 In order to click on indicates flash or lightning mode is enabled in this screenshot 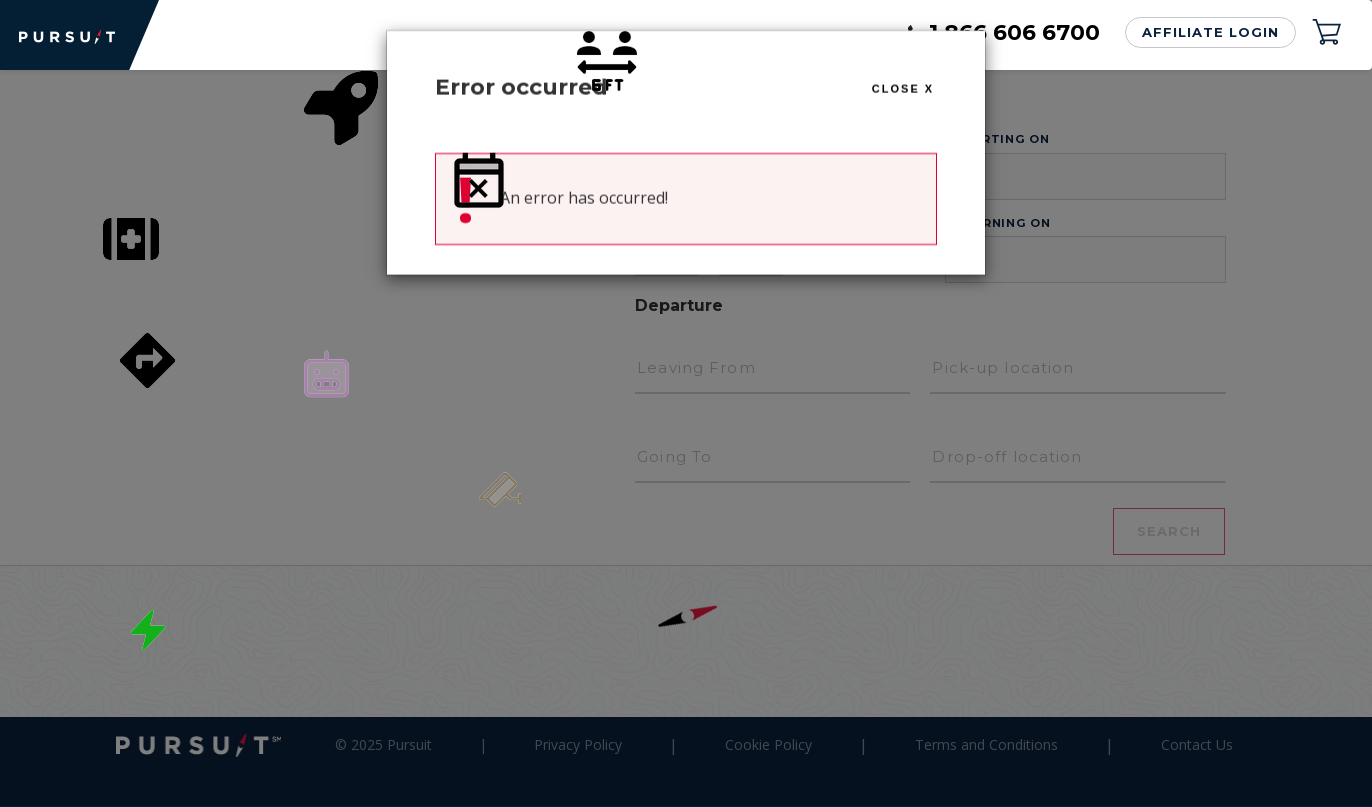, I will do `click(148, 630)`.